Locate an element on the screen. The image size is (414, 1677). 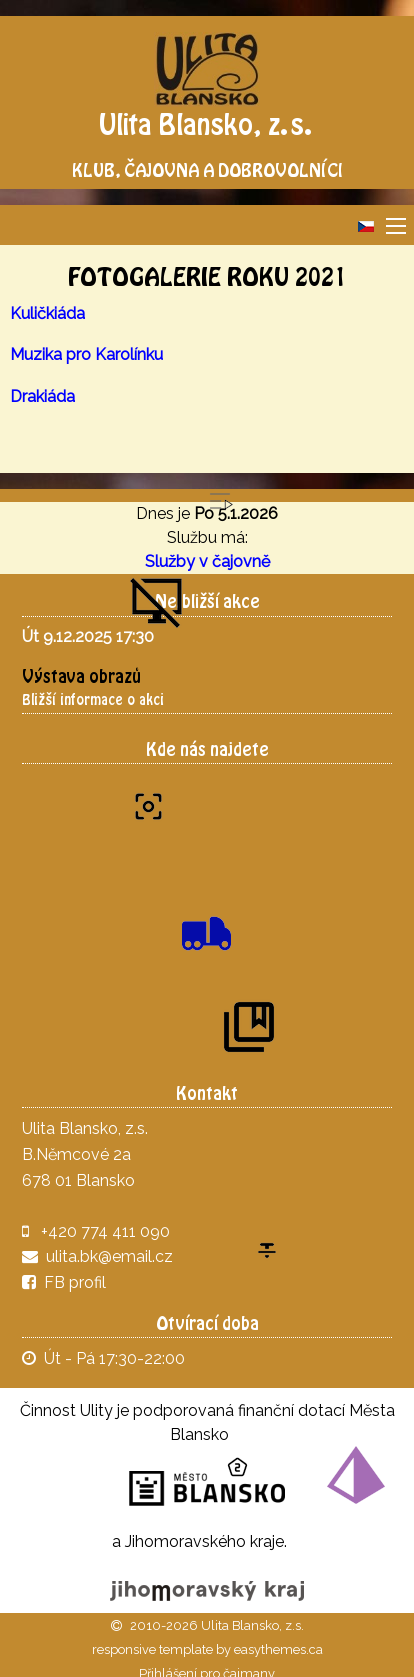
access 3D modeling or rendering tools is located at coordinates (356, 1475).